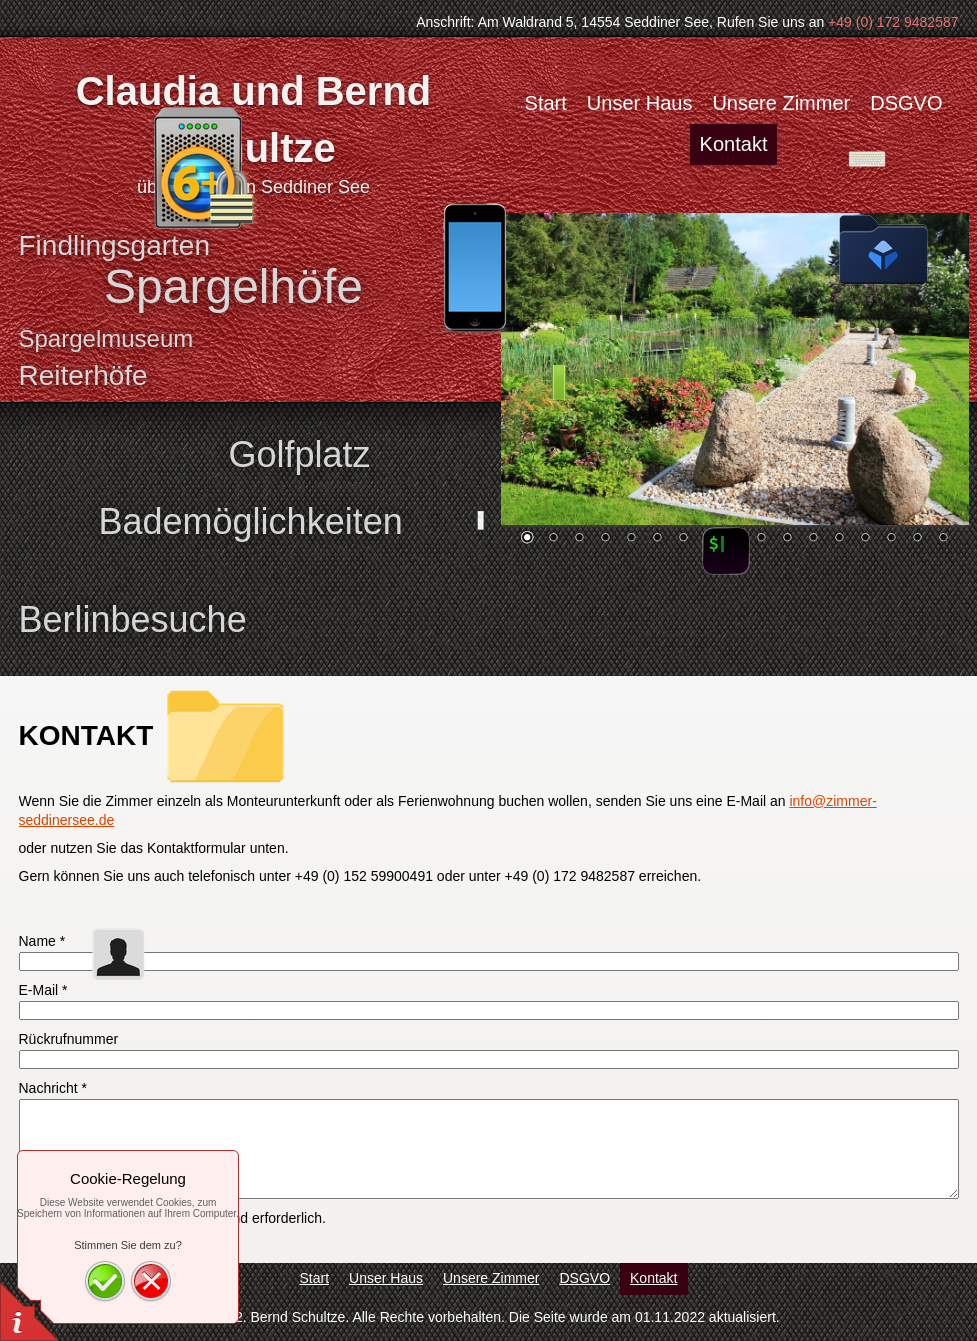 This screenshot has height=1341, width=977. I want to click on sync music to your iPod device, so click(480, 520).